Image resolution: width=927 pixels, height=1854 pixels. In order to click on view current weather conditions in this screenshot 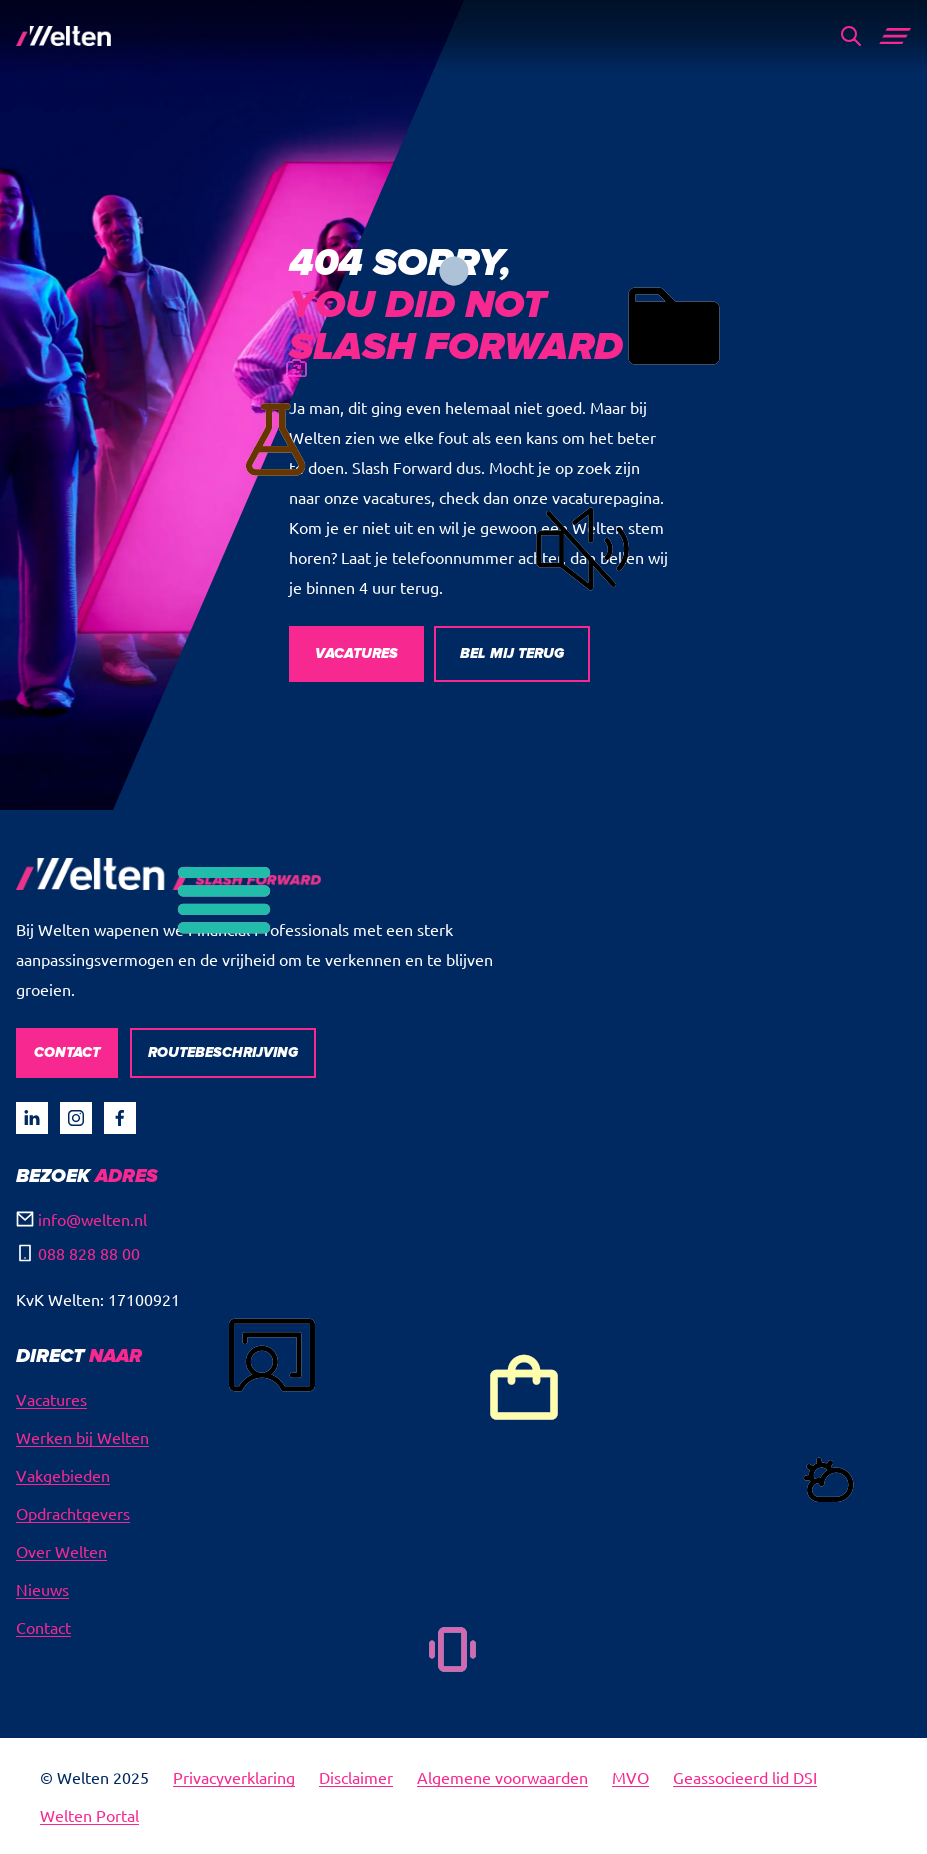, I will do `click(828, 1480)`.